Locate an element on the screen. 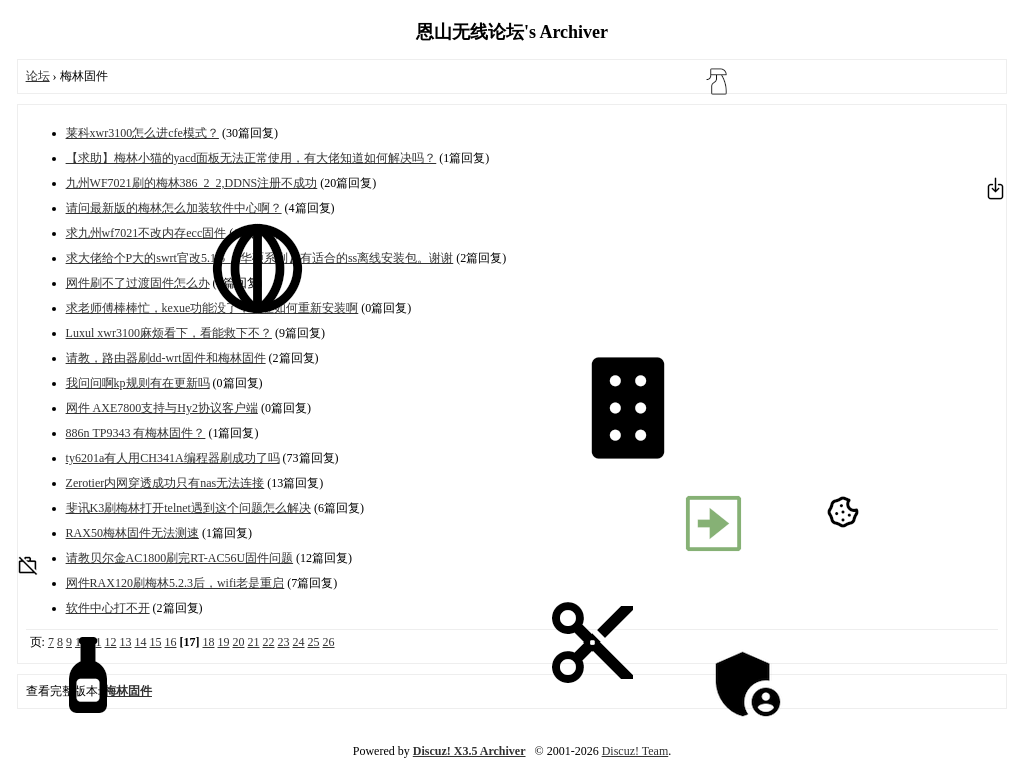 Image resolution: width=1024 pixels, height=774 pixels. access admin or security settings is located at coordinates (748, 684).